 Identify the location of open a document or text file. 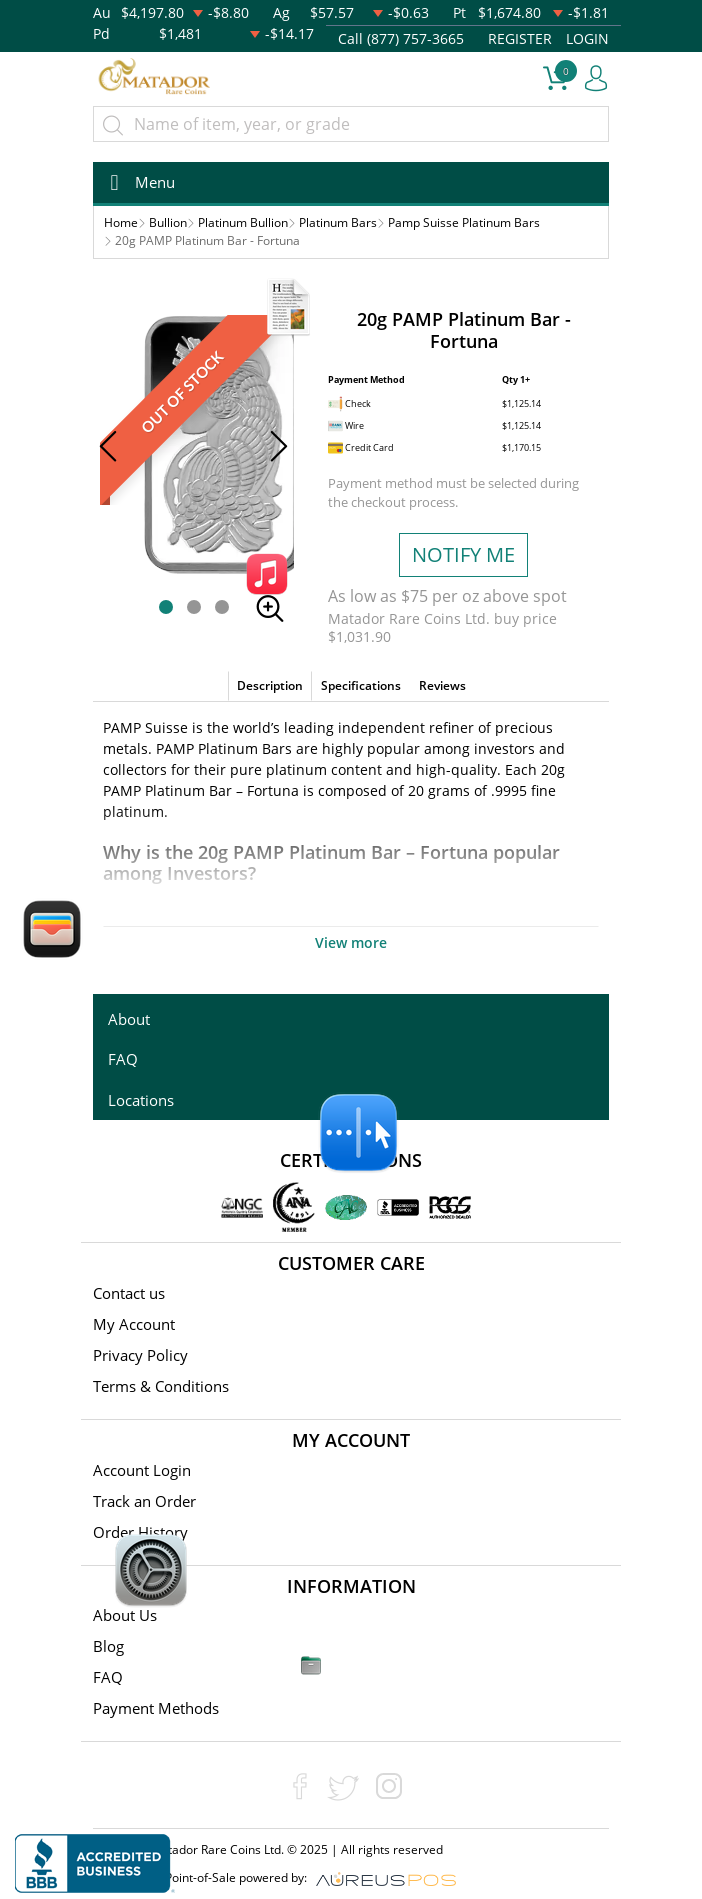
(288, 306).